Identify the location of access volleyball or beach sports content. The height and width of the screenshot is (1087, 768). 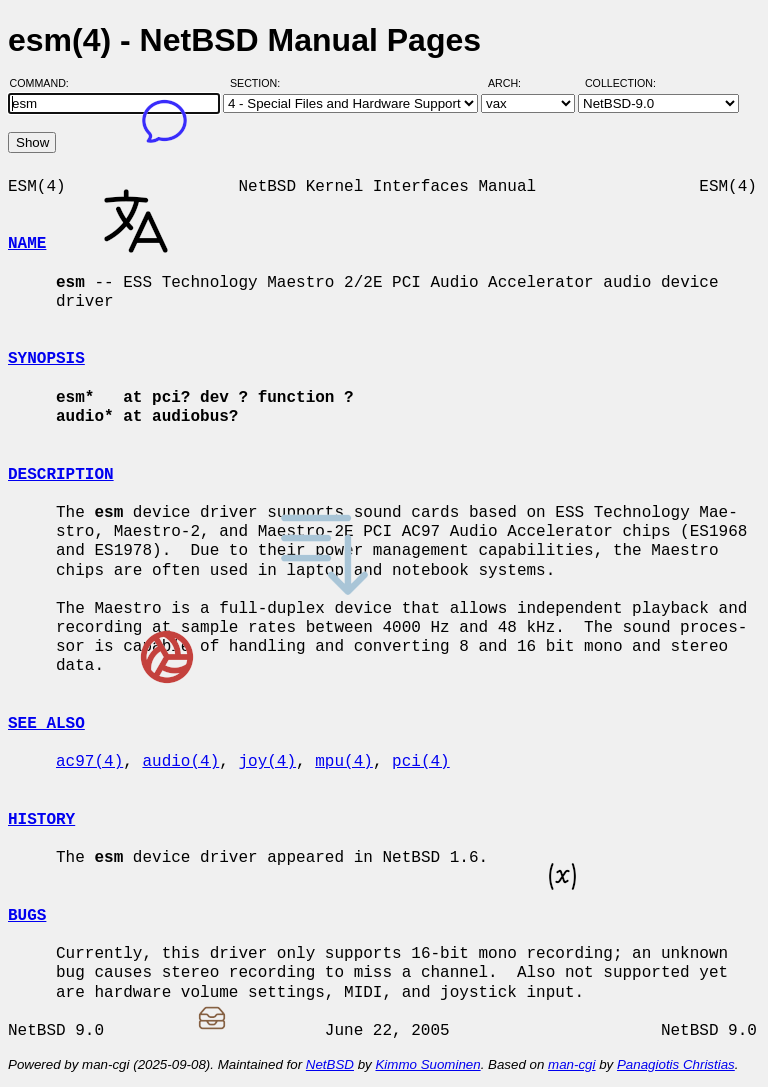
(167, 657).